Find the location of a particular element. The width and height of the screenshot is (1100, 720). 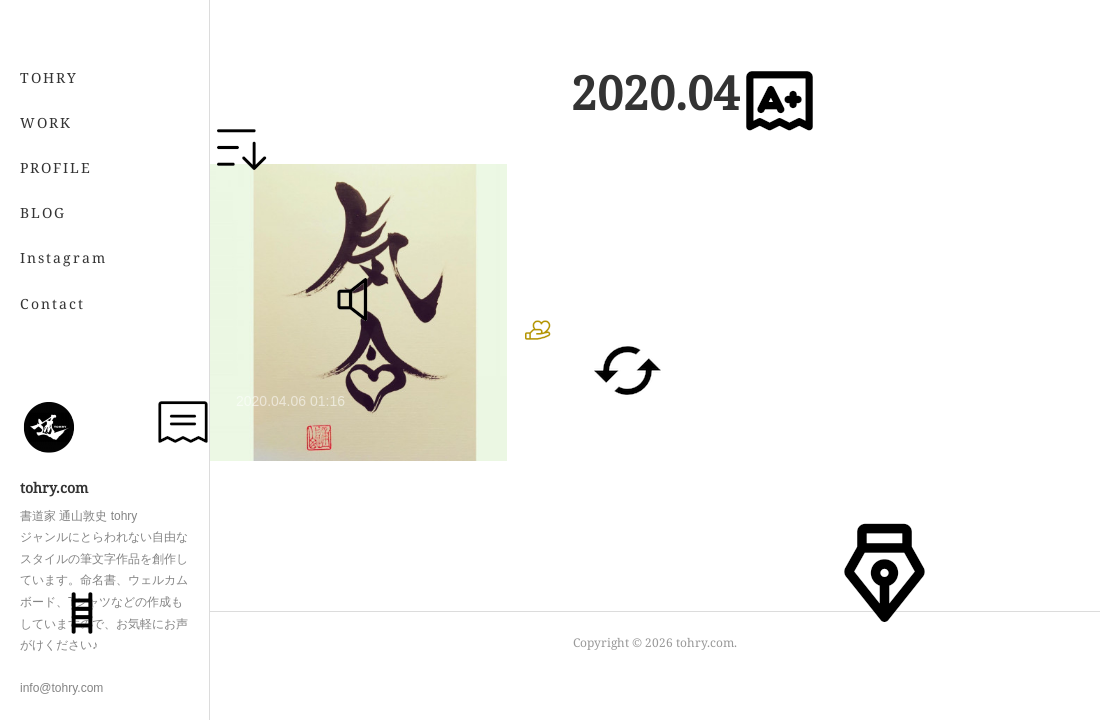

view exam or test results is located at coordinates (779, 99).